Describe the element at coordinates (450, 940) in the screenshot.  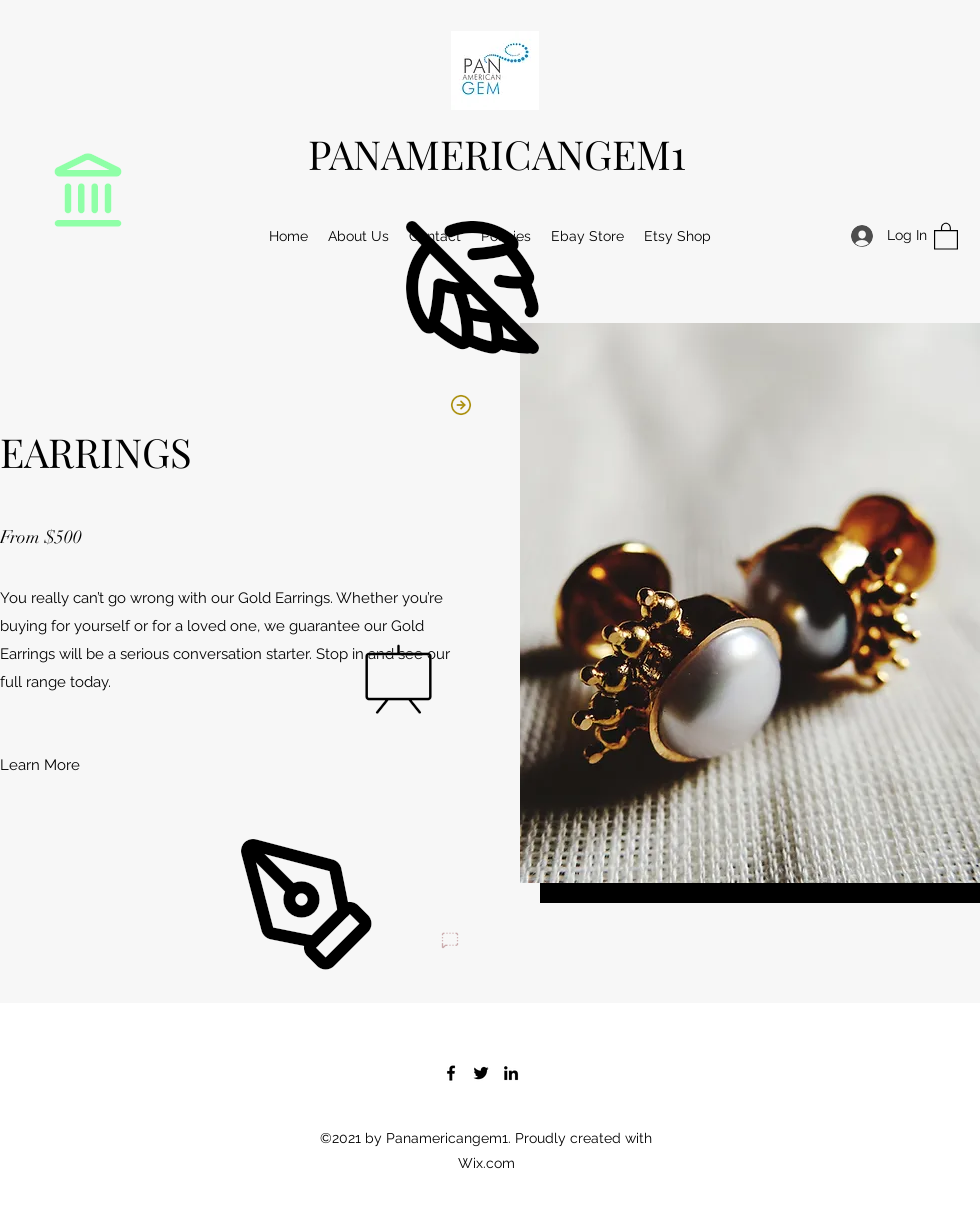
I see `compose a draft message` at that location.